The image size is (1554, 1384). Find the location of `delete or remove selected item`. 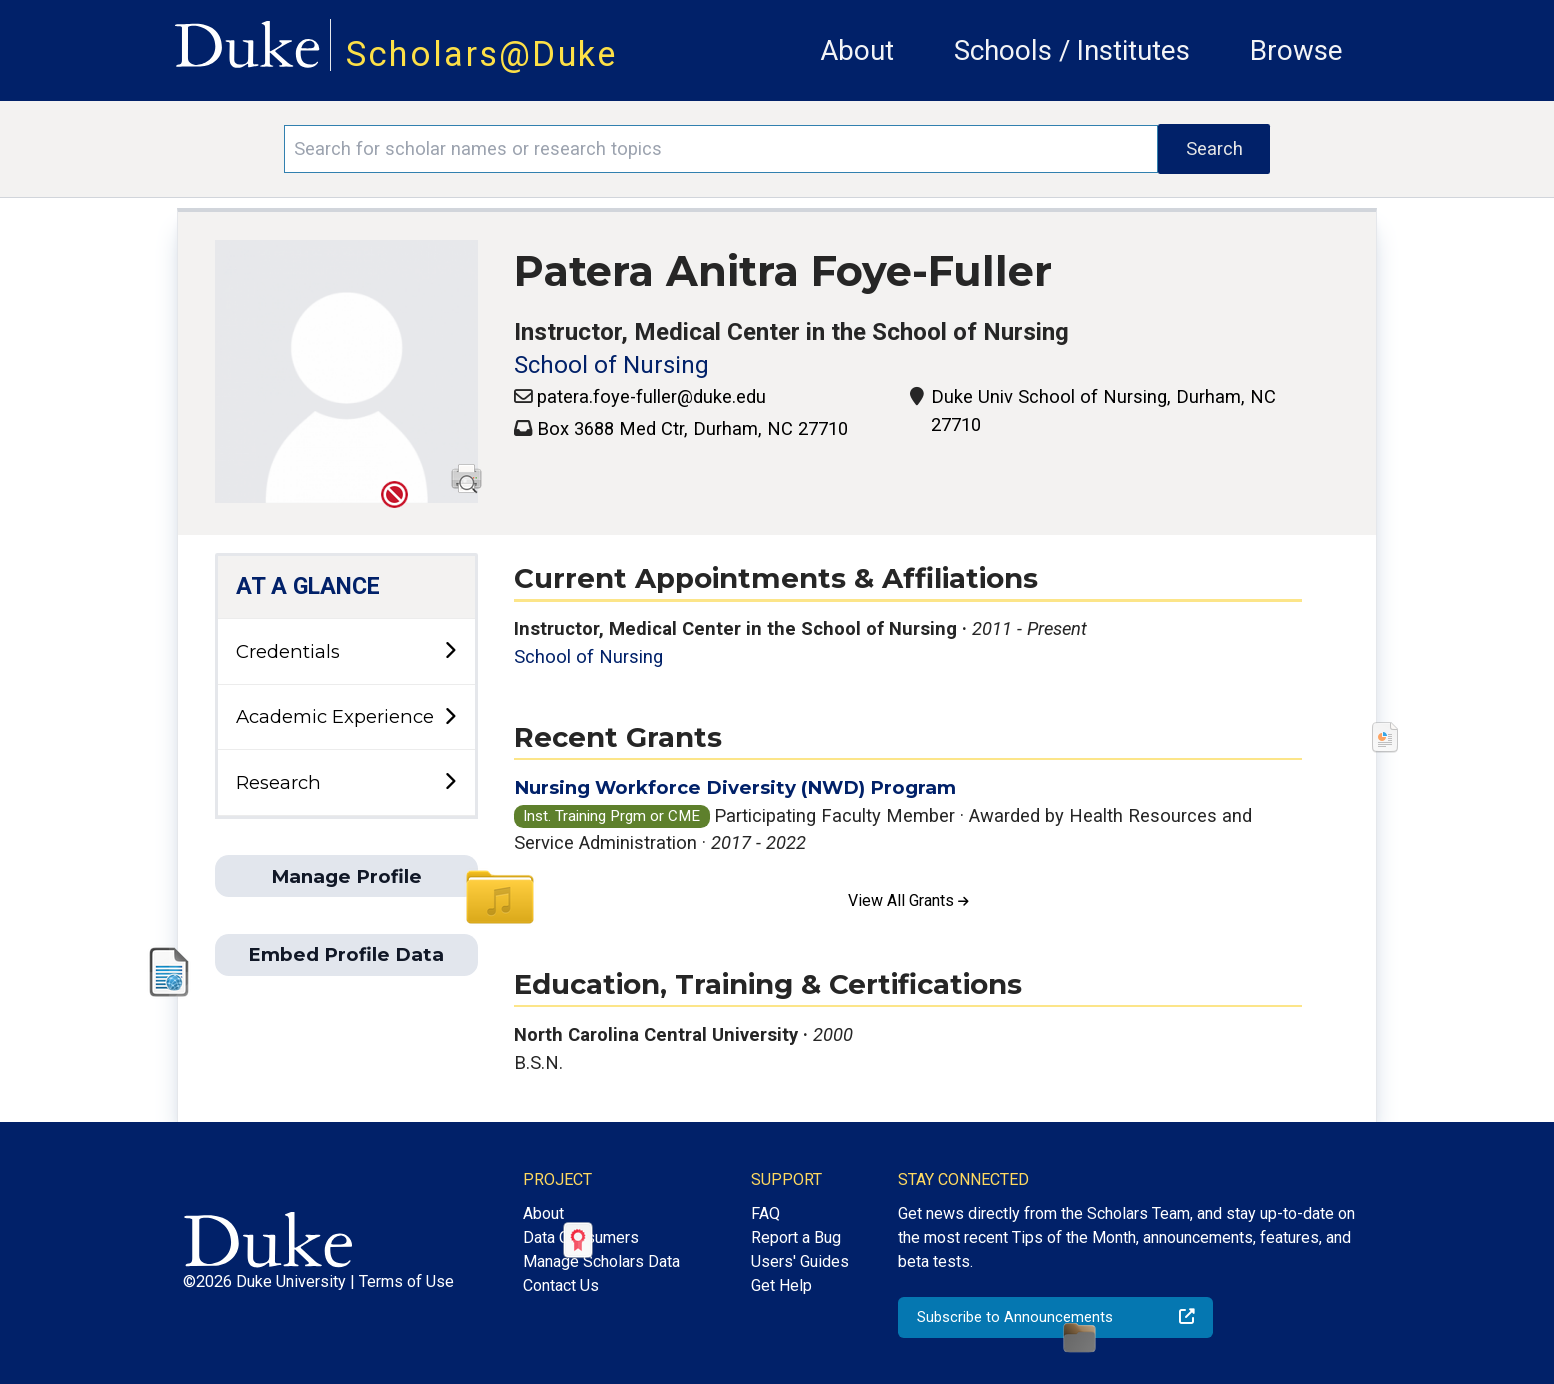

delete or remove selected item is located at coordinates (394, 494).